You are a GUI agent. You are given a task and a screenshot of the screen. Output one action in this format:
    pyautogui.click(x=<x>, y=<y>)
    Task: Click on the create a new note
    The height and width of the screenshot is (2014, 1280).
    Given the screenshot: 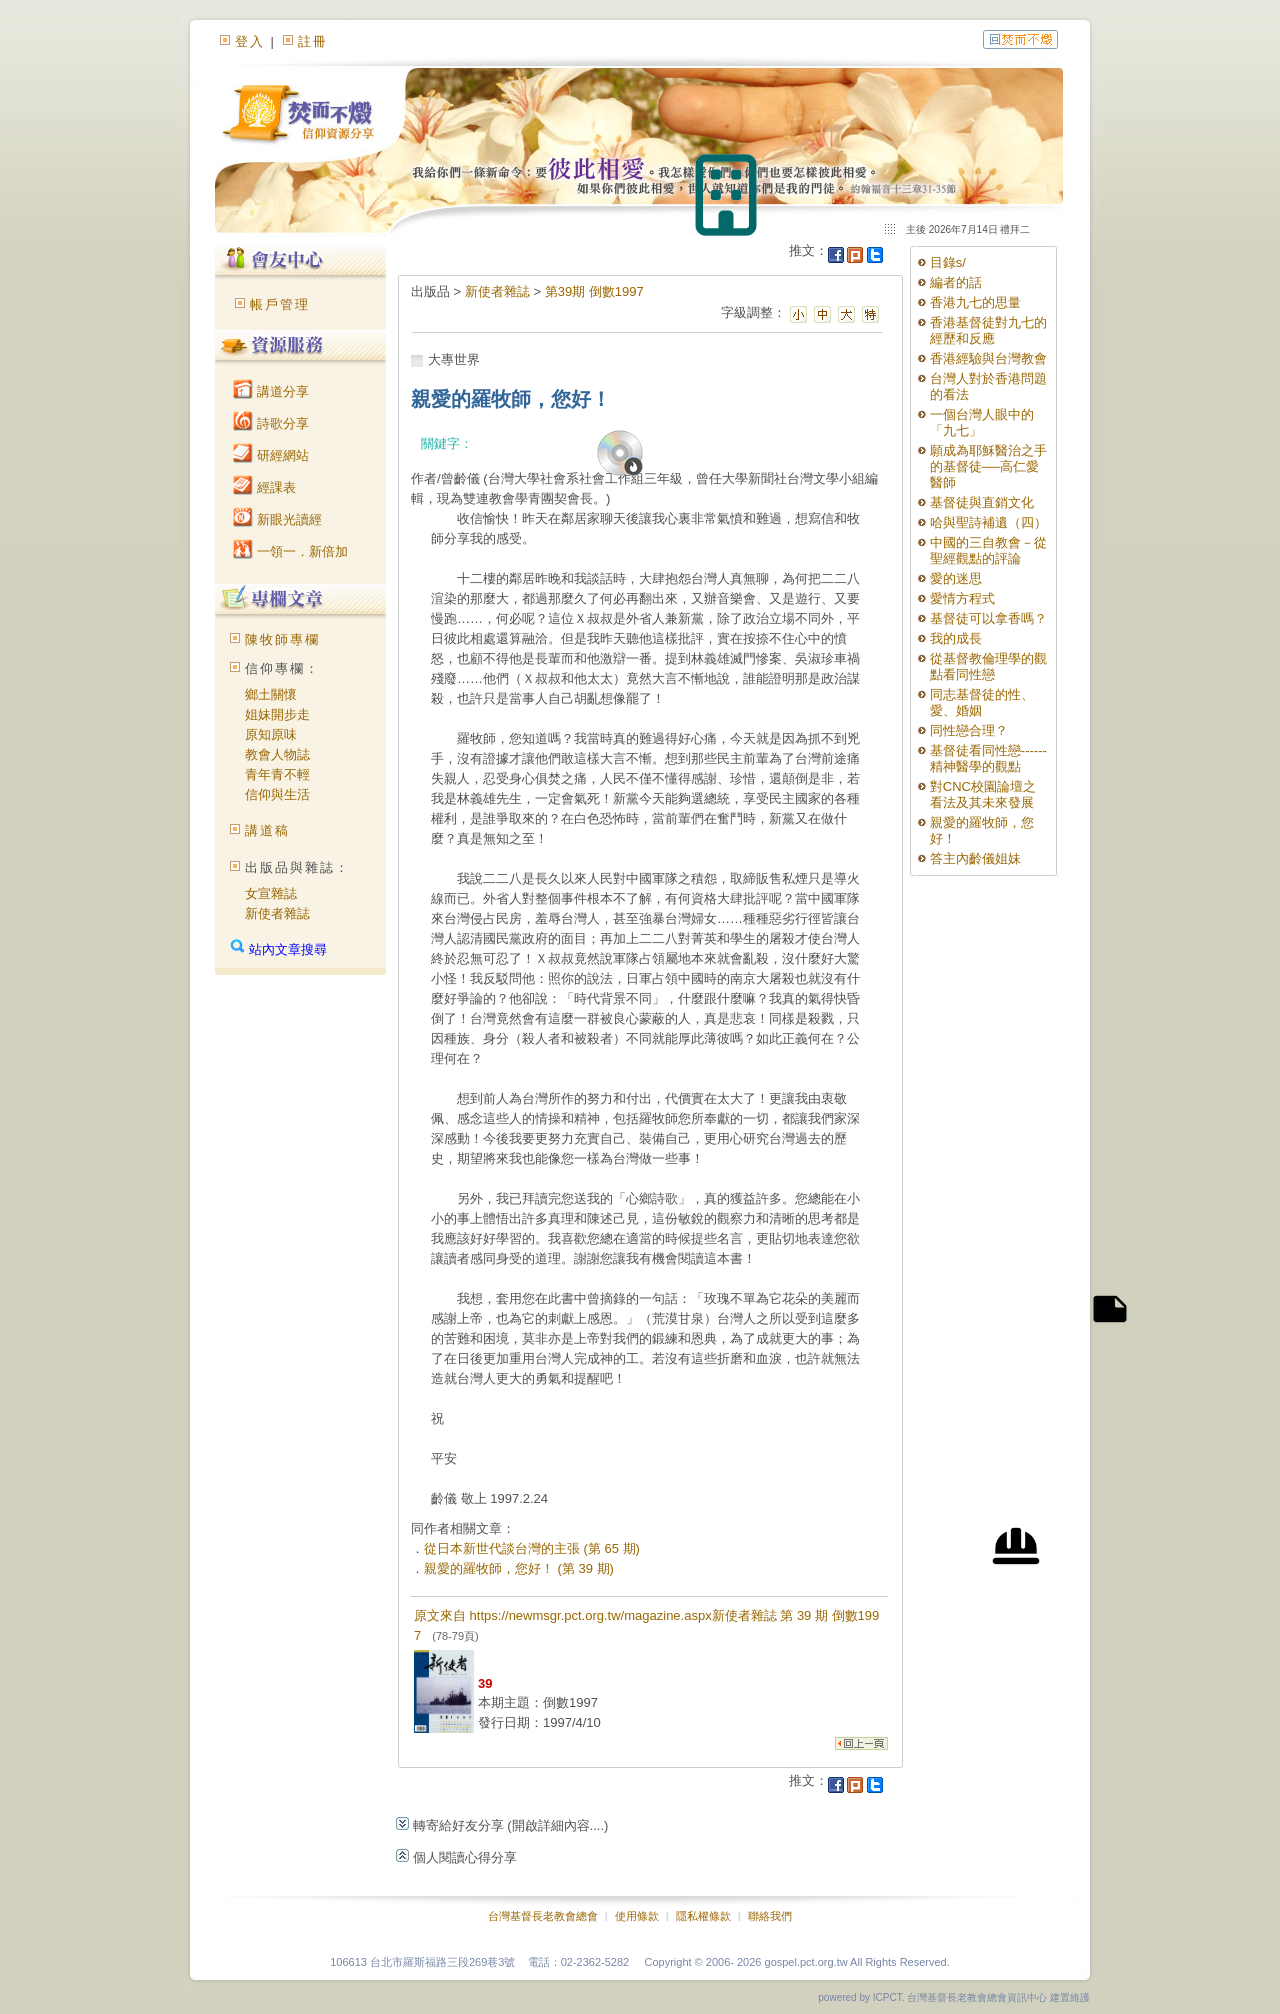 What is the action you would take?
    pyautogui.click(x=1110, y=1309)
    